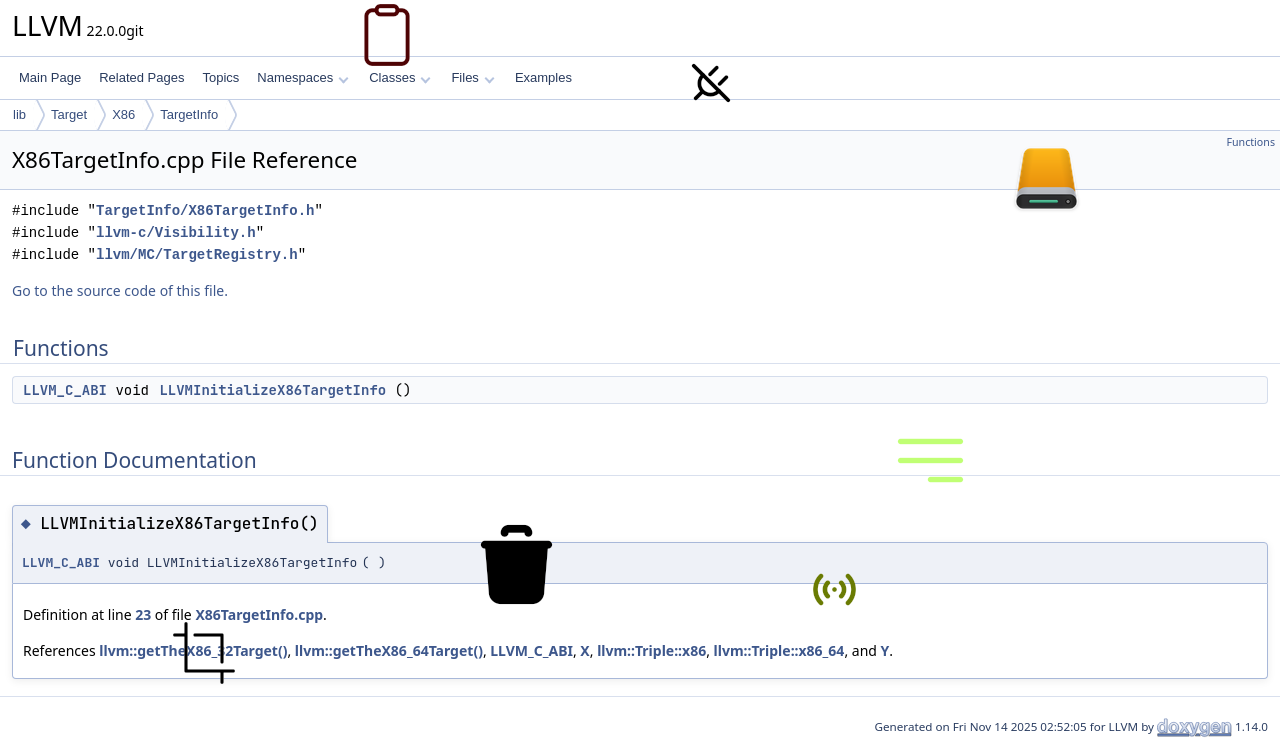 This screenshot has height=743, width=1280. I want to click on access clipboard contents, so click(387, 35).